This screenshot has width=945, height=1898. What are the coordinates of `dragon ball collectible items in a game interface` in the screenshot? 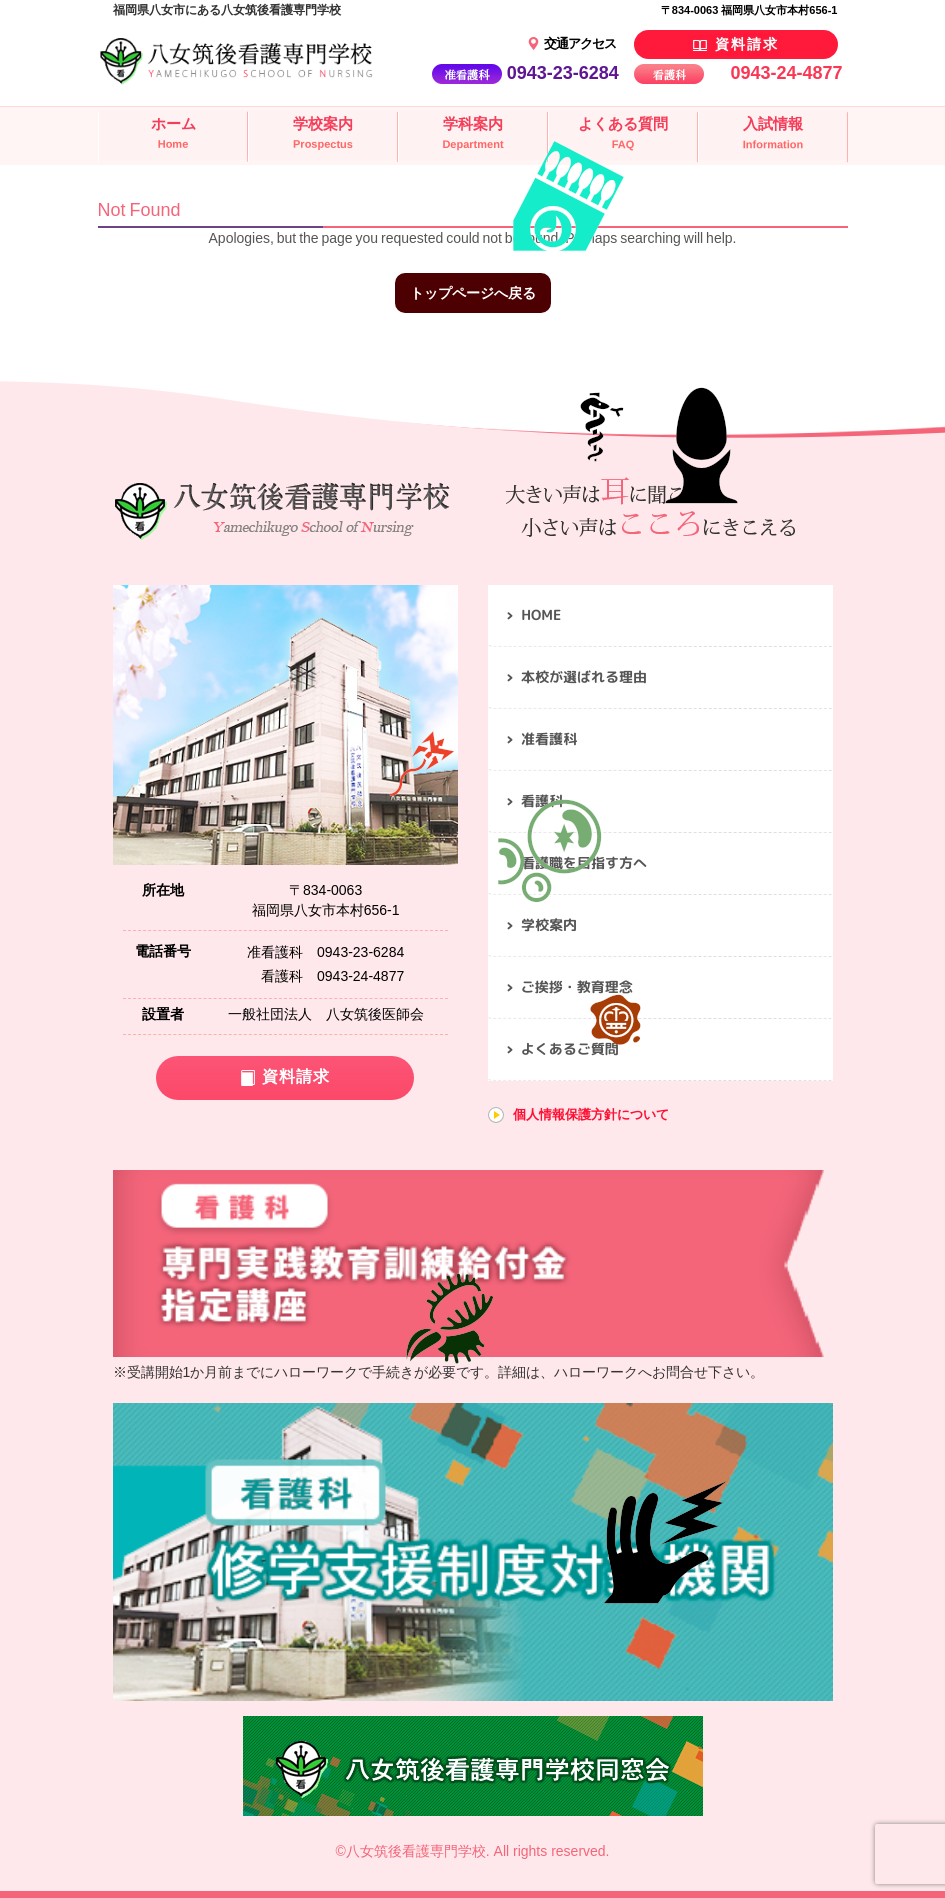 It's located at (549, 851).